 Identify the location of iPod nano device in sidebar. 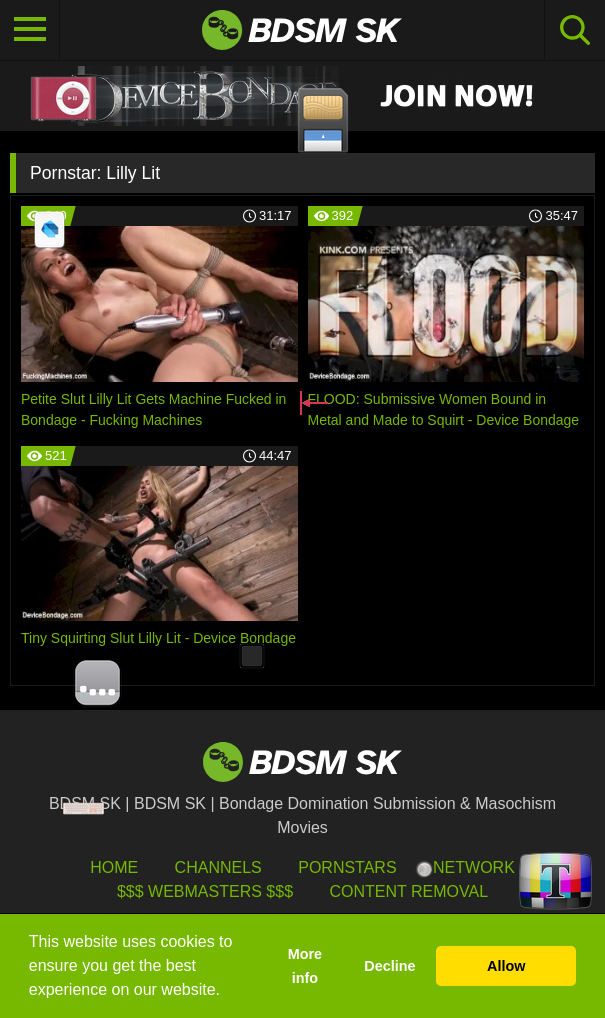
(252, 656).